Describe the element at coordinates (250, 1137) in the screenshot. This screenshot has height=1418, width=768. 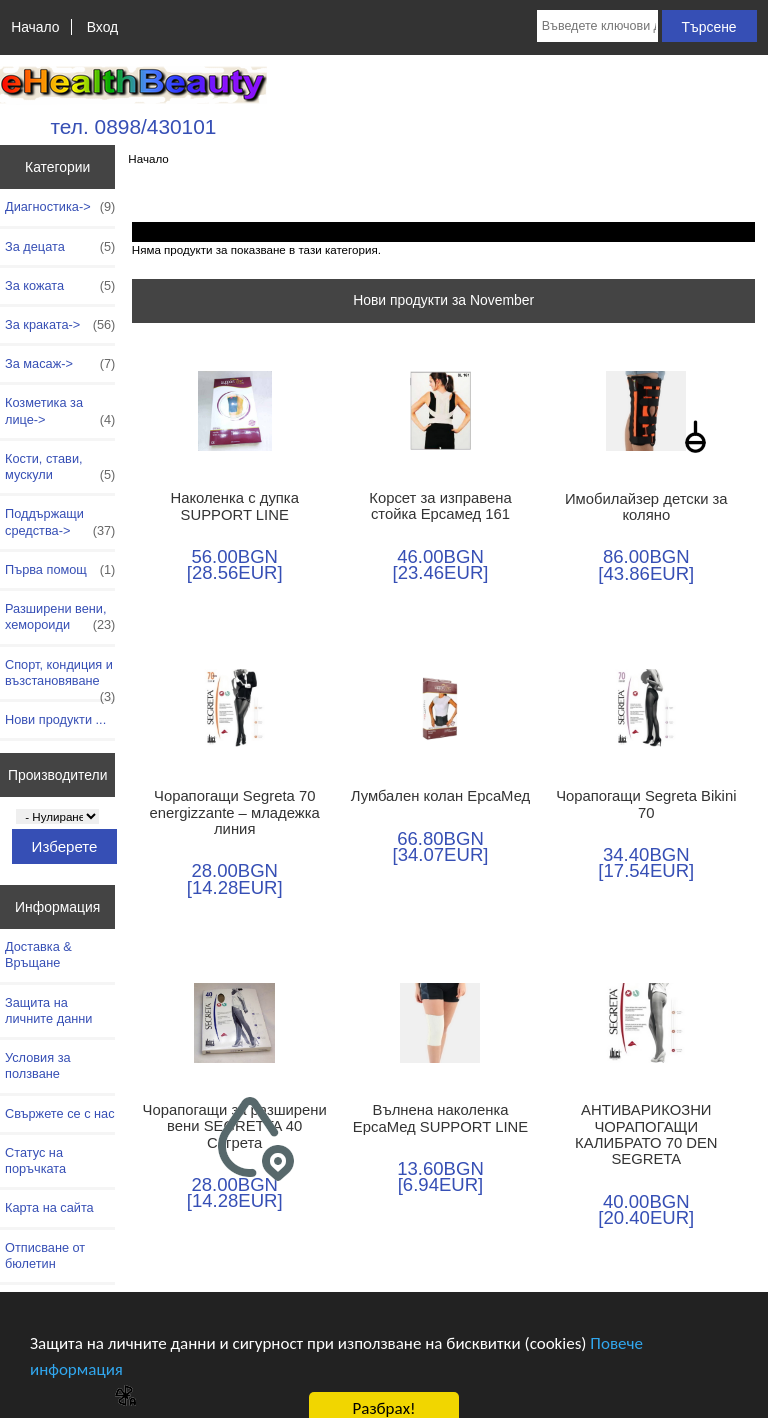
I see `view water source location` at that location.